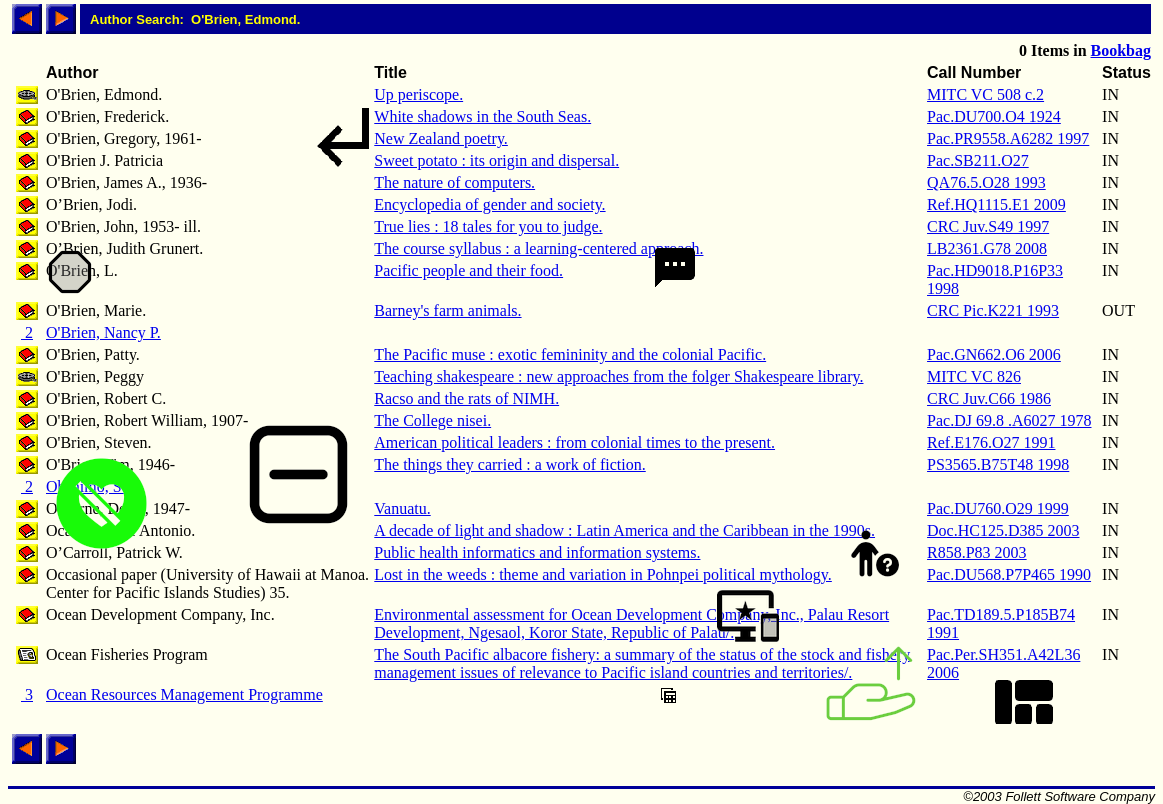  What do you see at coordinates (873, 553) in the screenshot?
I see `access help or support about user accounts` at bounding box center [873, 553].